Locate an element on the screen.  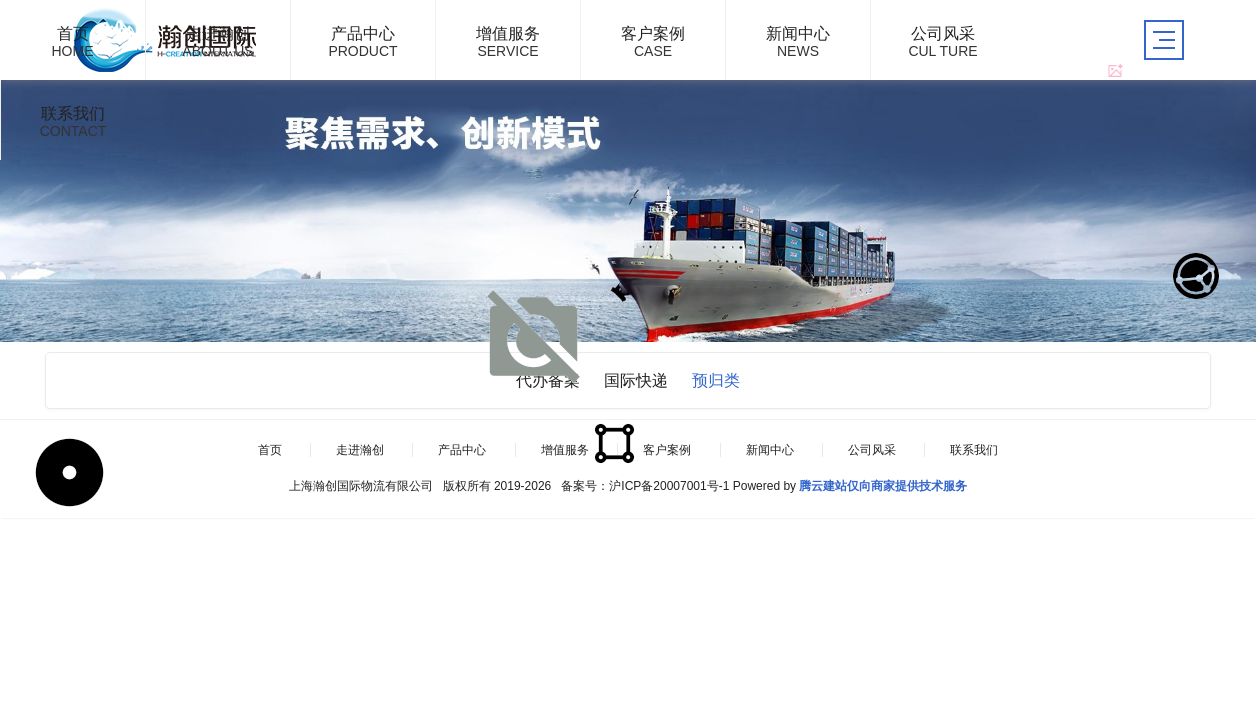
focus on a selected element or area is located at coordinates (69, 472).